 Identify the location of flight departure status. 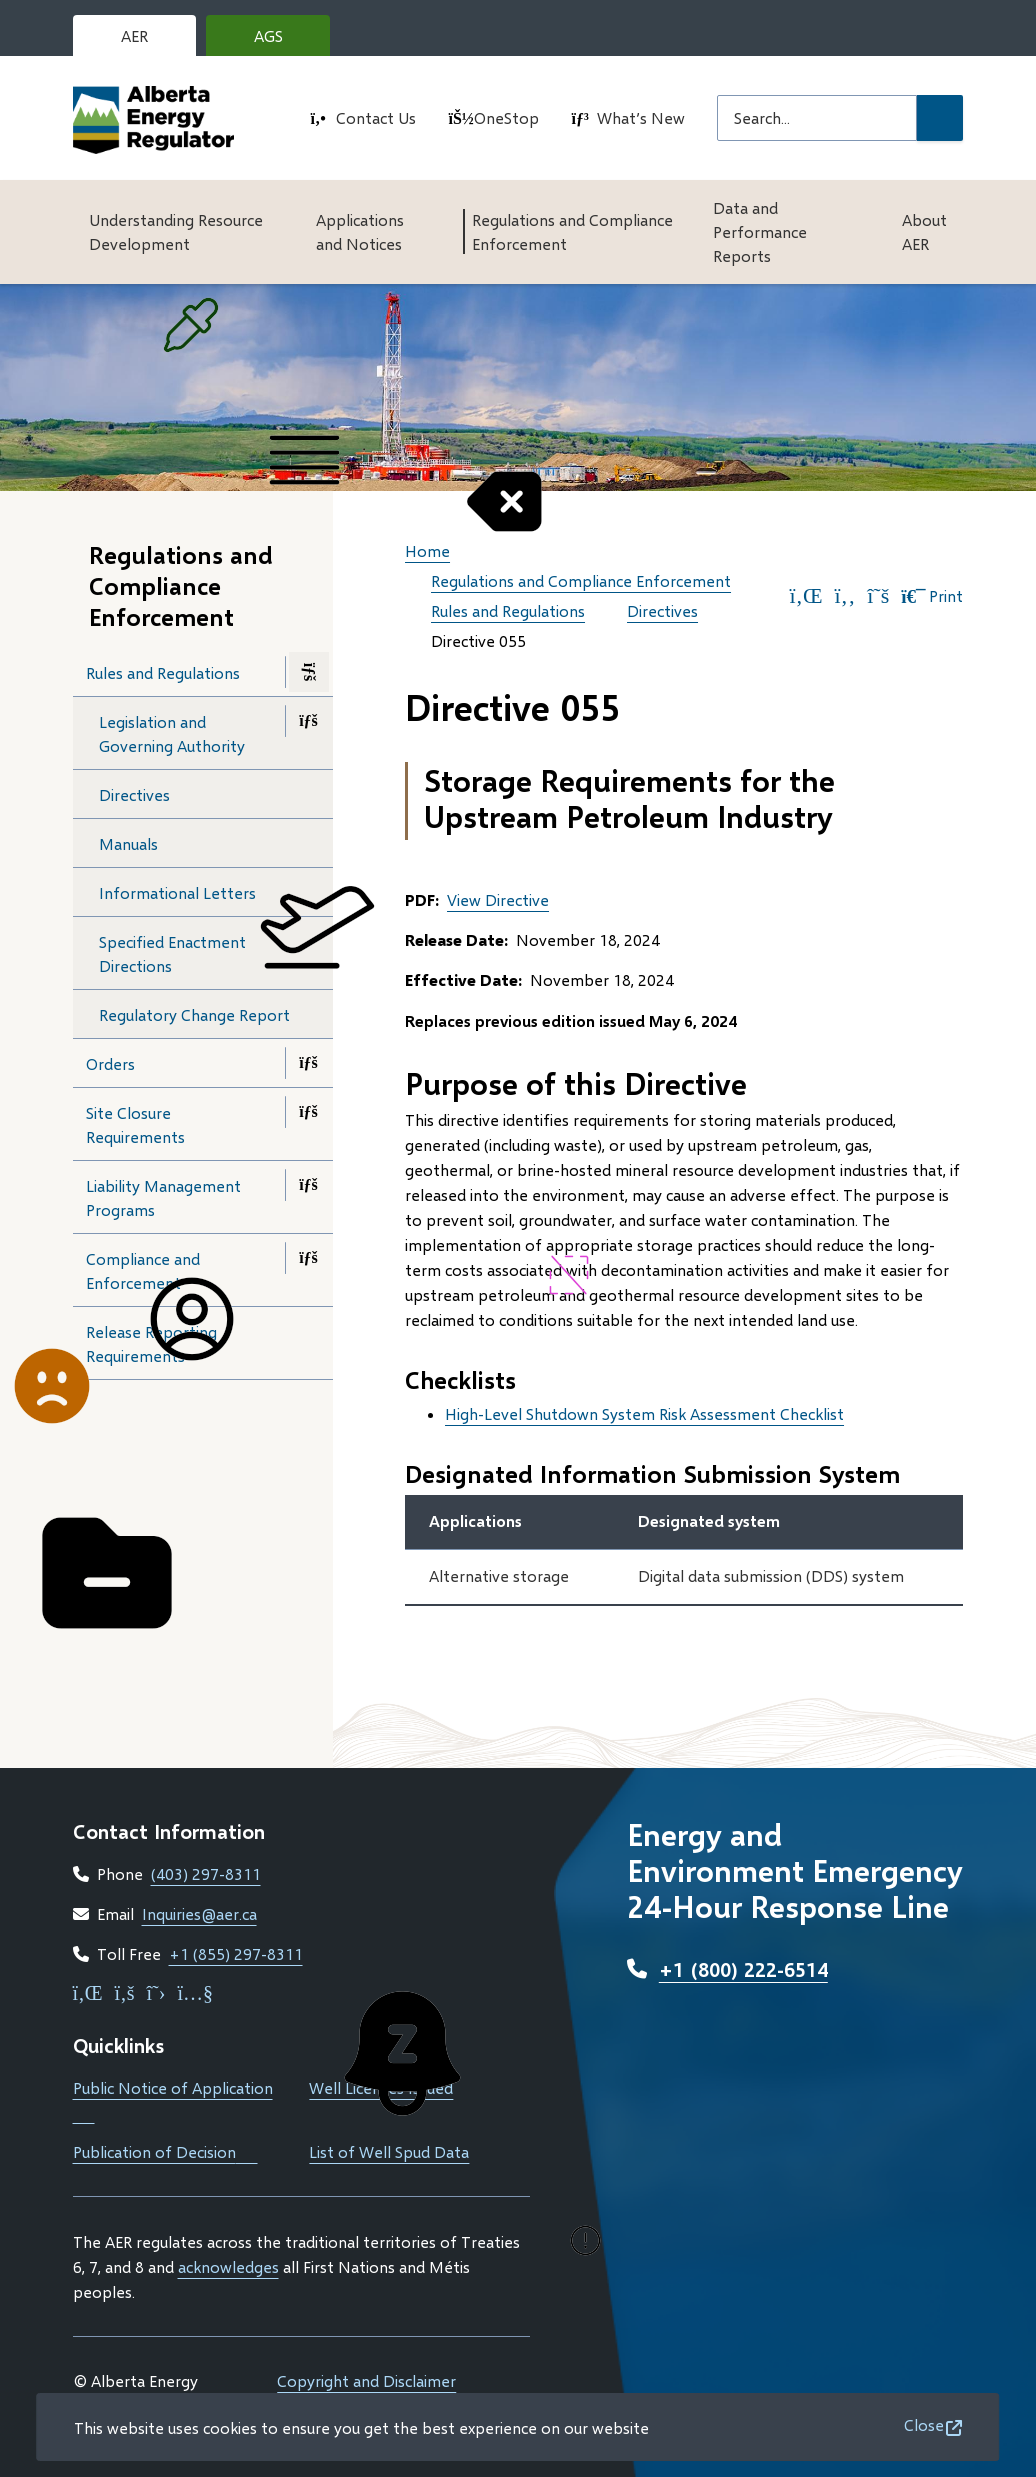
(317, 923).